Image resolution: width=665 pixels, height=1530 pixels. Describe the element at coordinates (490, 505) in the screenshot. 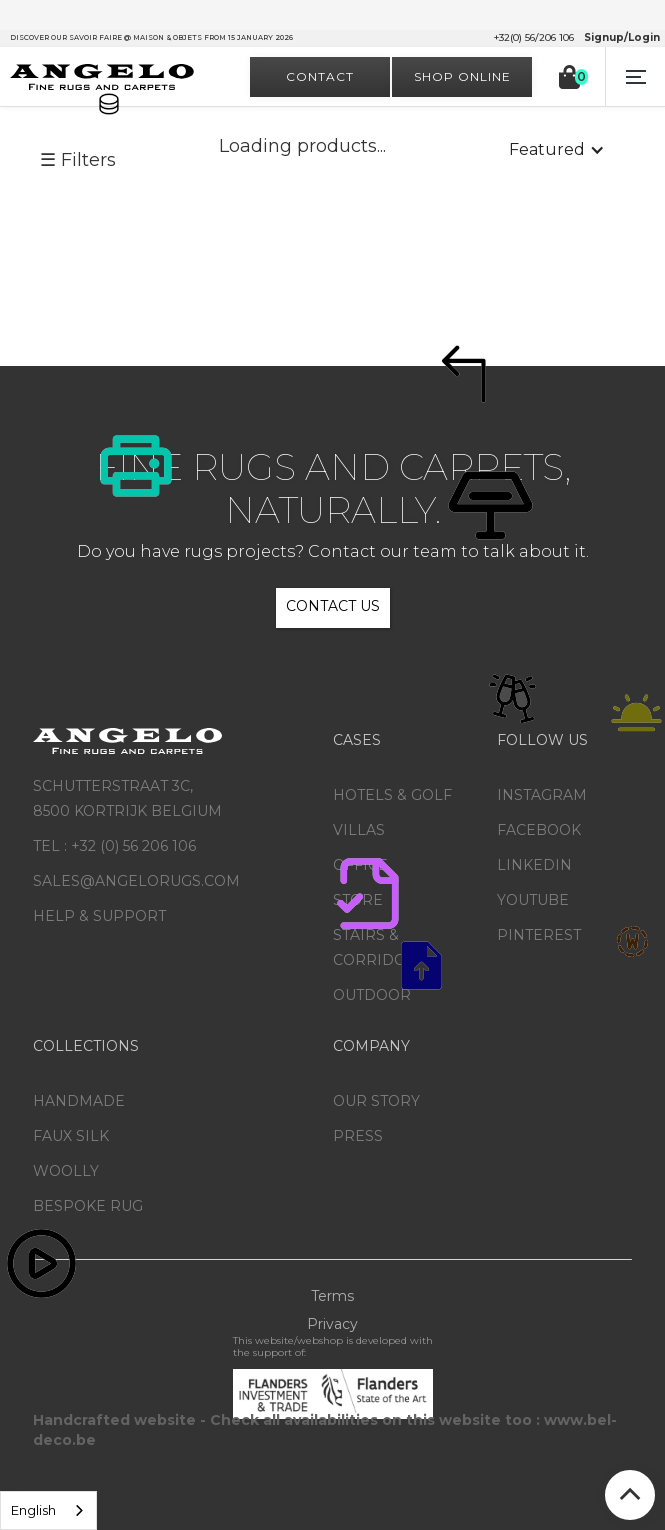

I see `access presentation mode` at that location.